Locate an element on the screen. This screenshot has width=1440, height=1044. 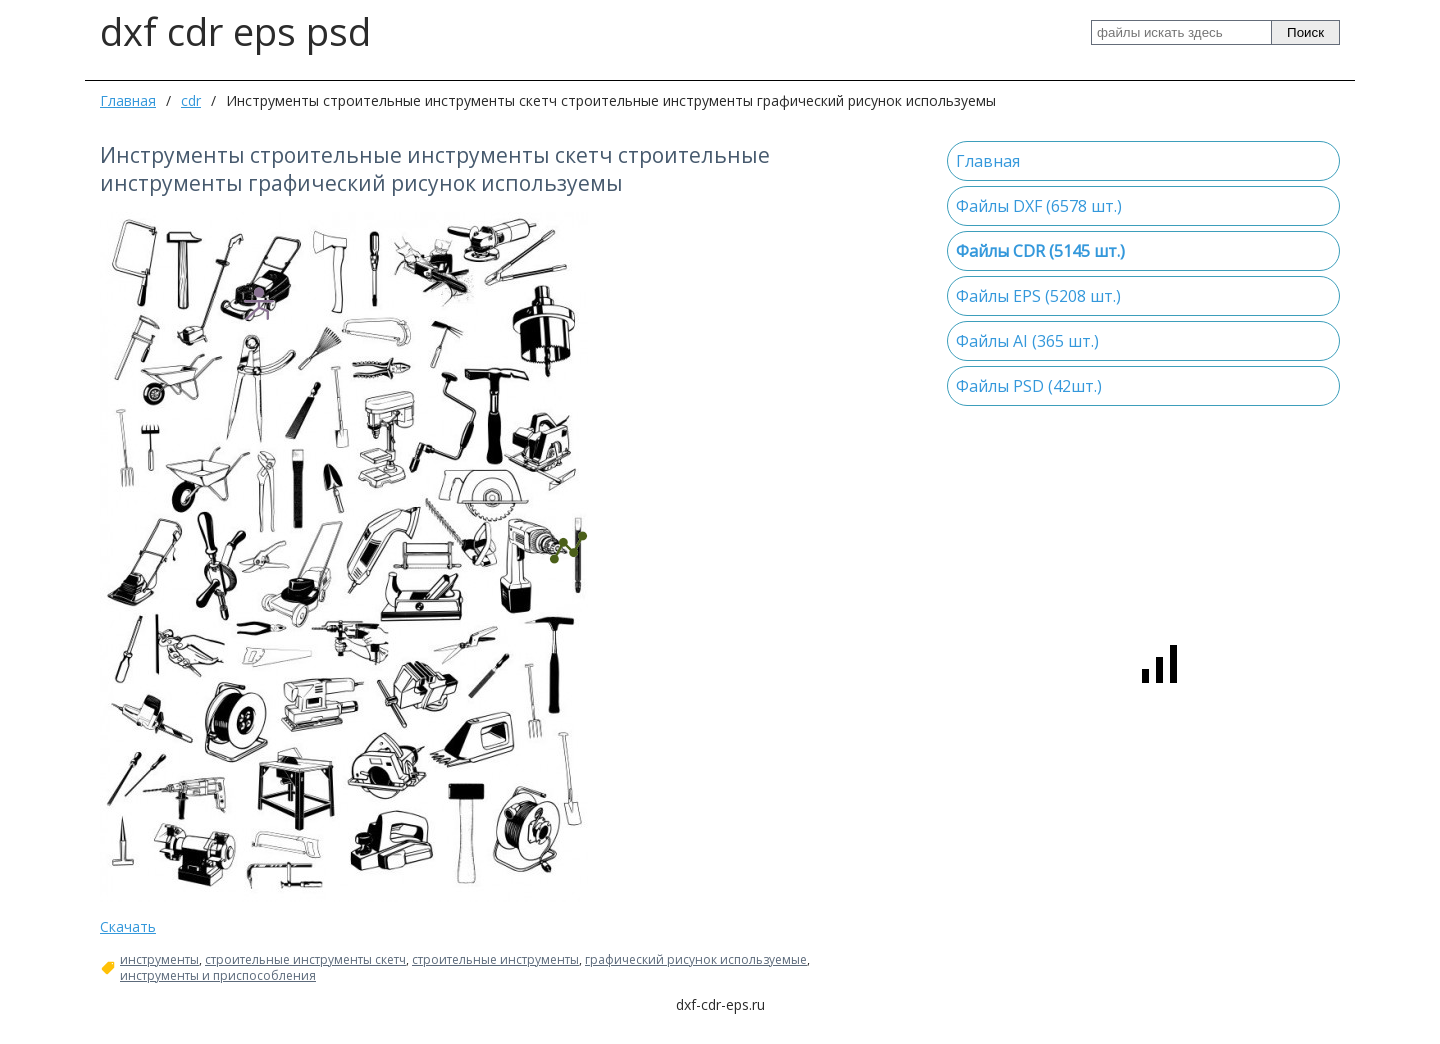
view connected data points or analytics is located at coordinates (568, 547).